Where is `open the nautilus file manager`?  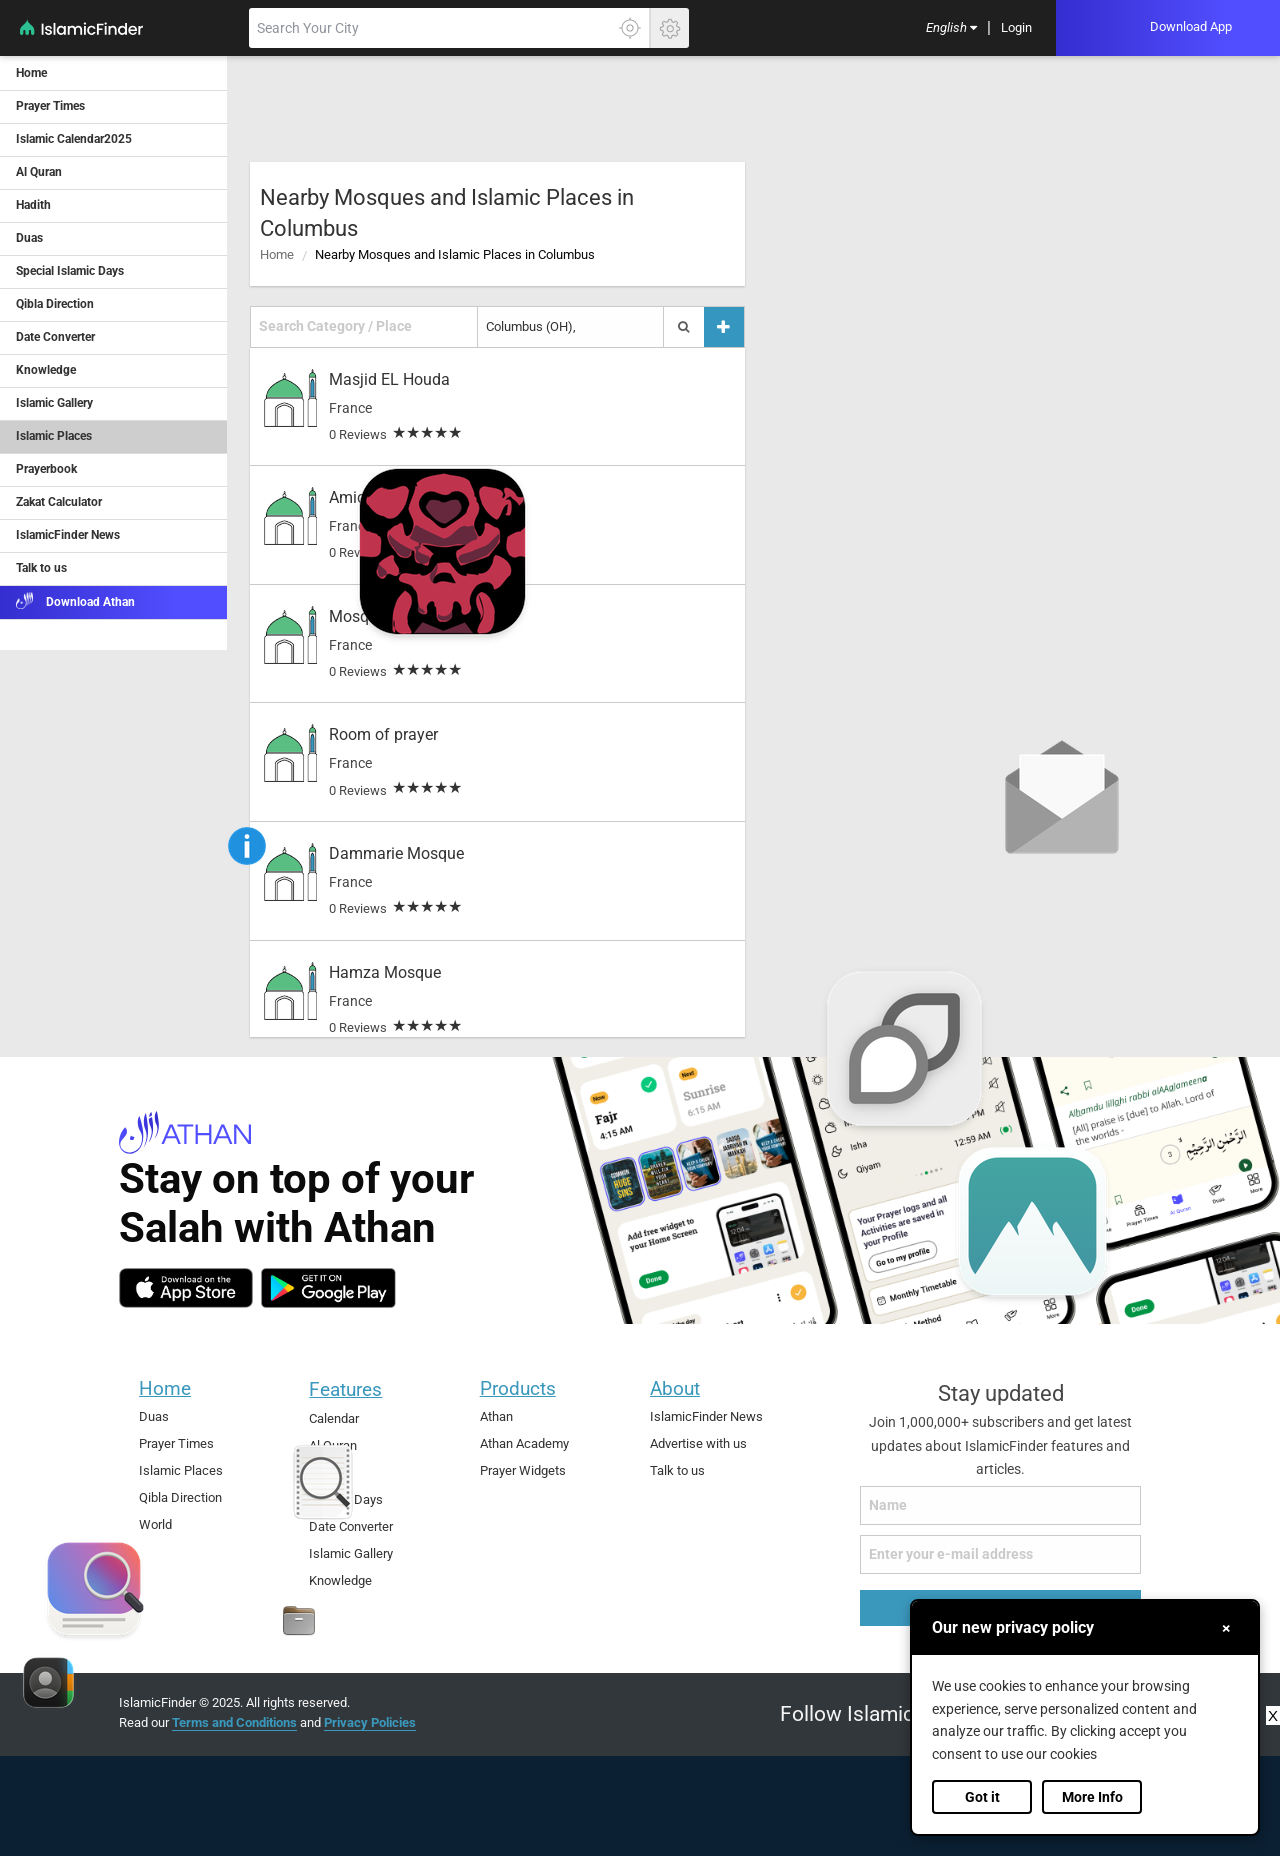 open the nautilus file manager is located at coordinates (299, 1620).